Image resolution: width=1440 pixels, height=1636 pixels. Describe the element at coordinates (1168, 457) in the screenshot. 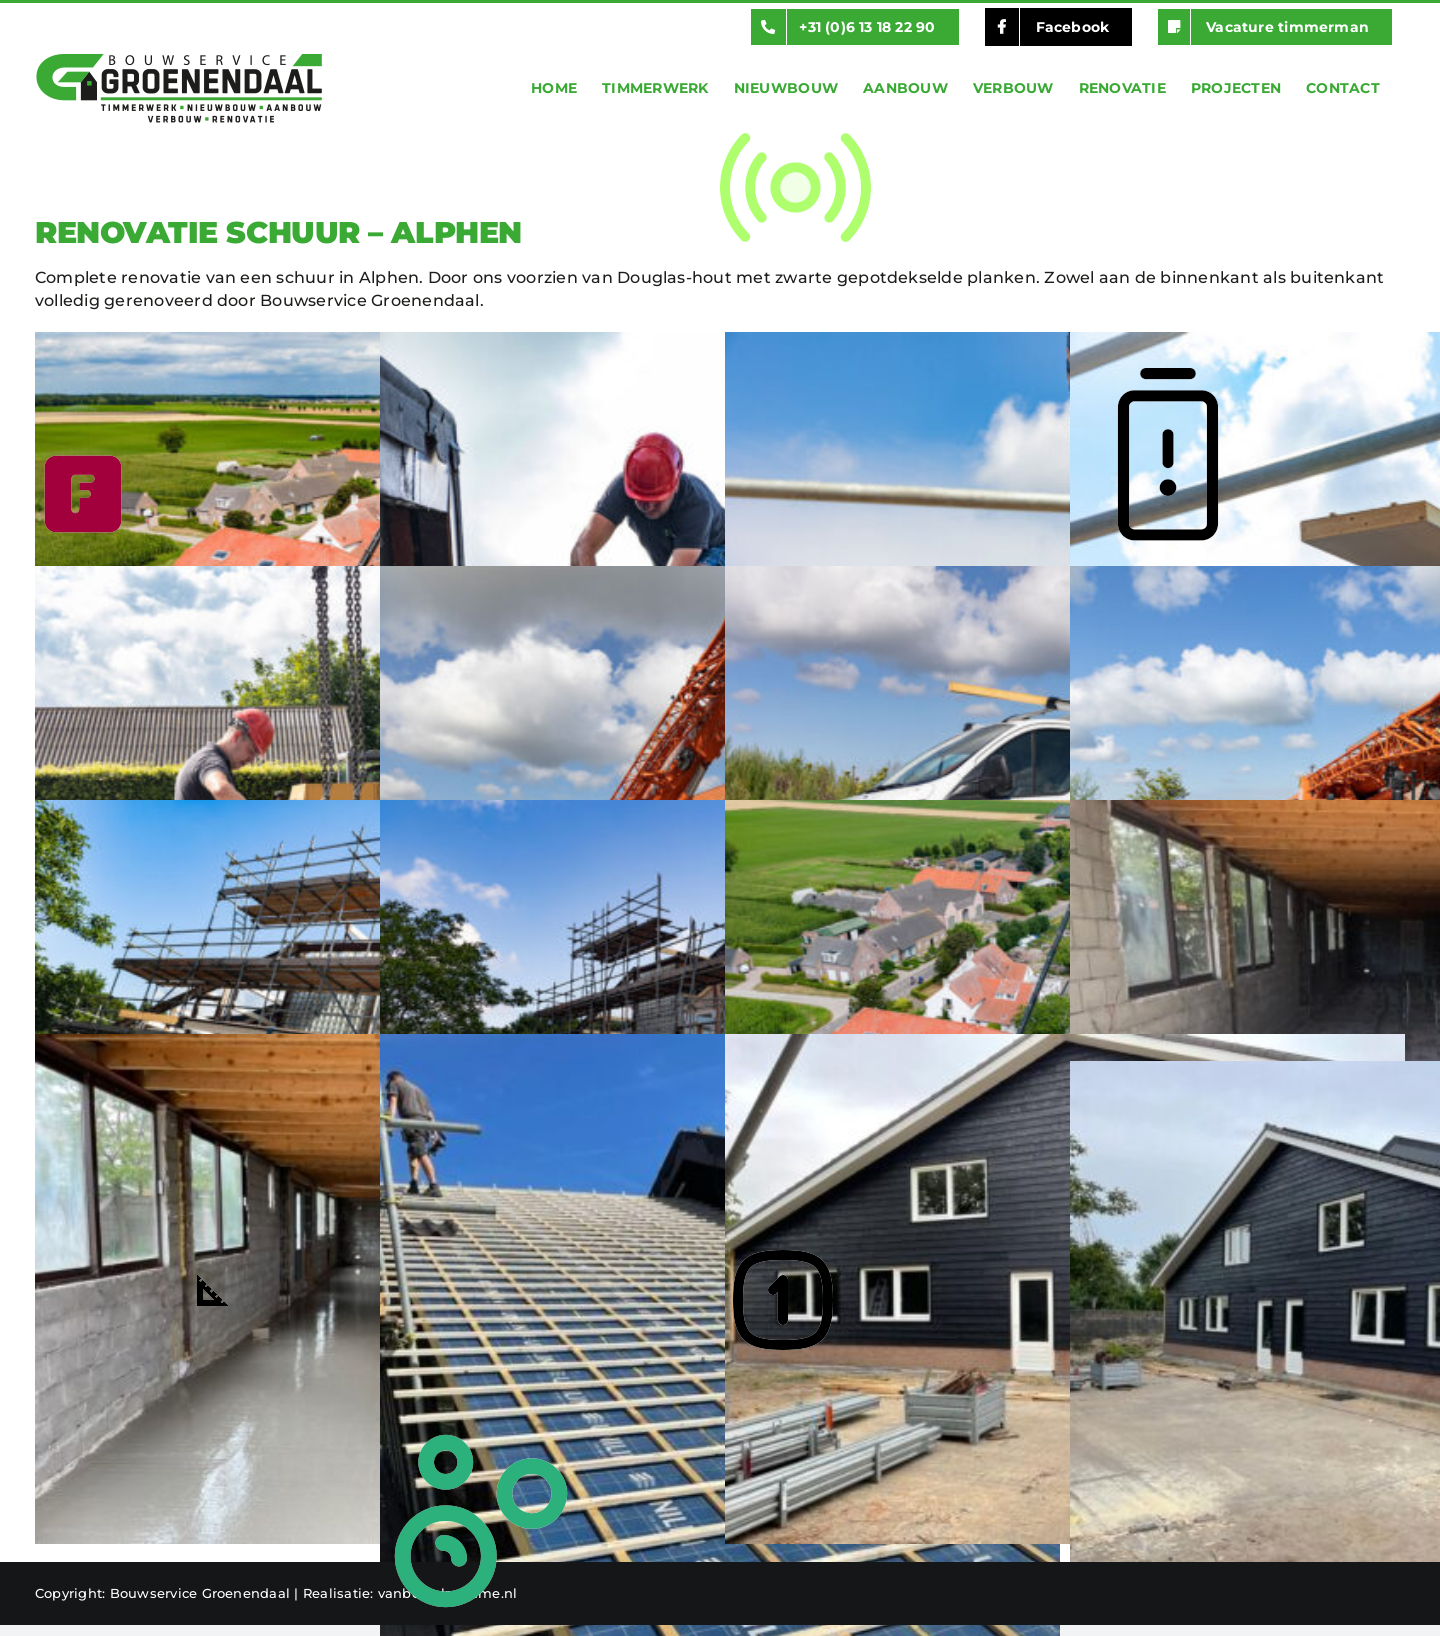

I see `indicates low battery warning` at that location.